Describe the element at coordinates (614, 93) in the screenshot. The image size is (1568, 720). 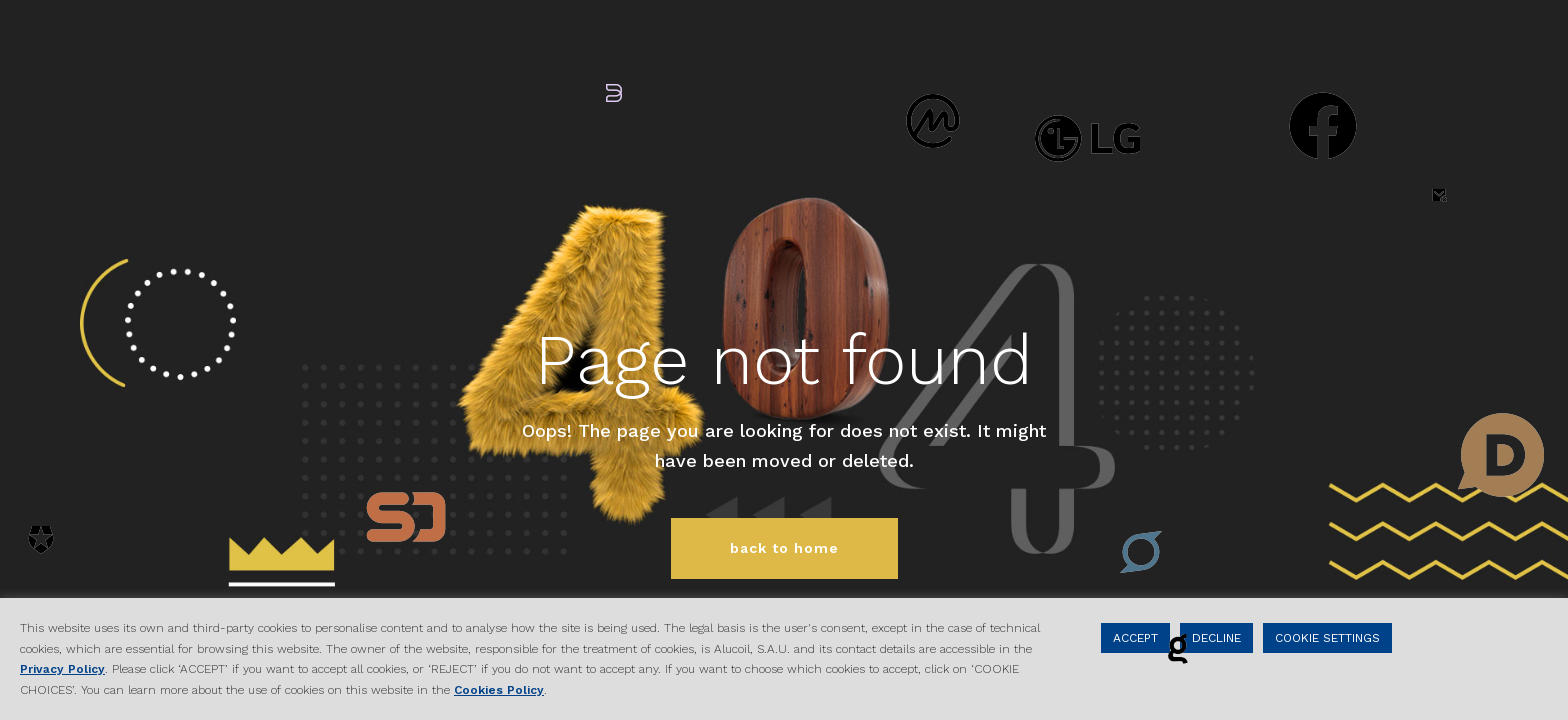
I see `bluesound brand logo` at that location.